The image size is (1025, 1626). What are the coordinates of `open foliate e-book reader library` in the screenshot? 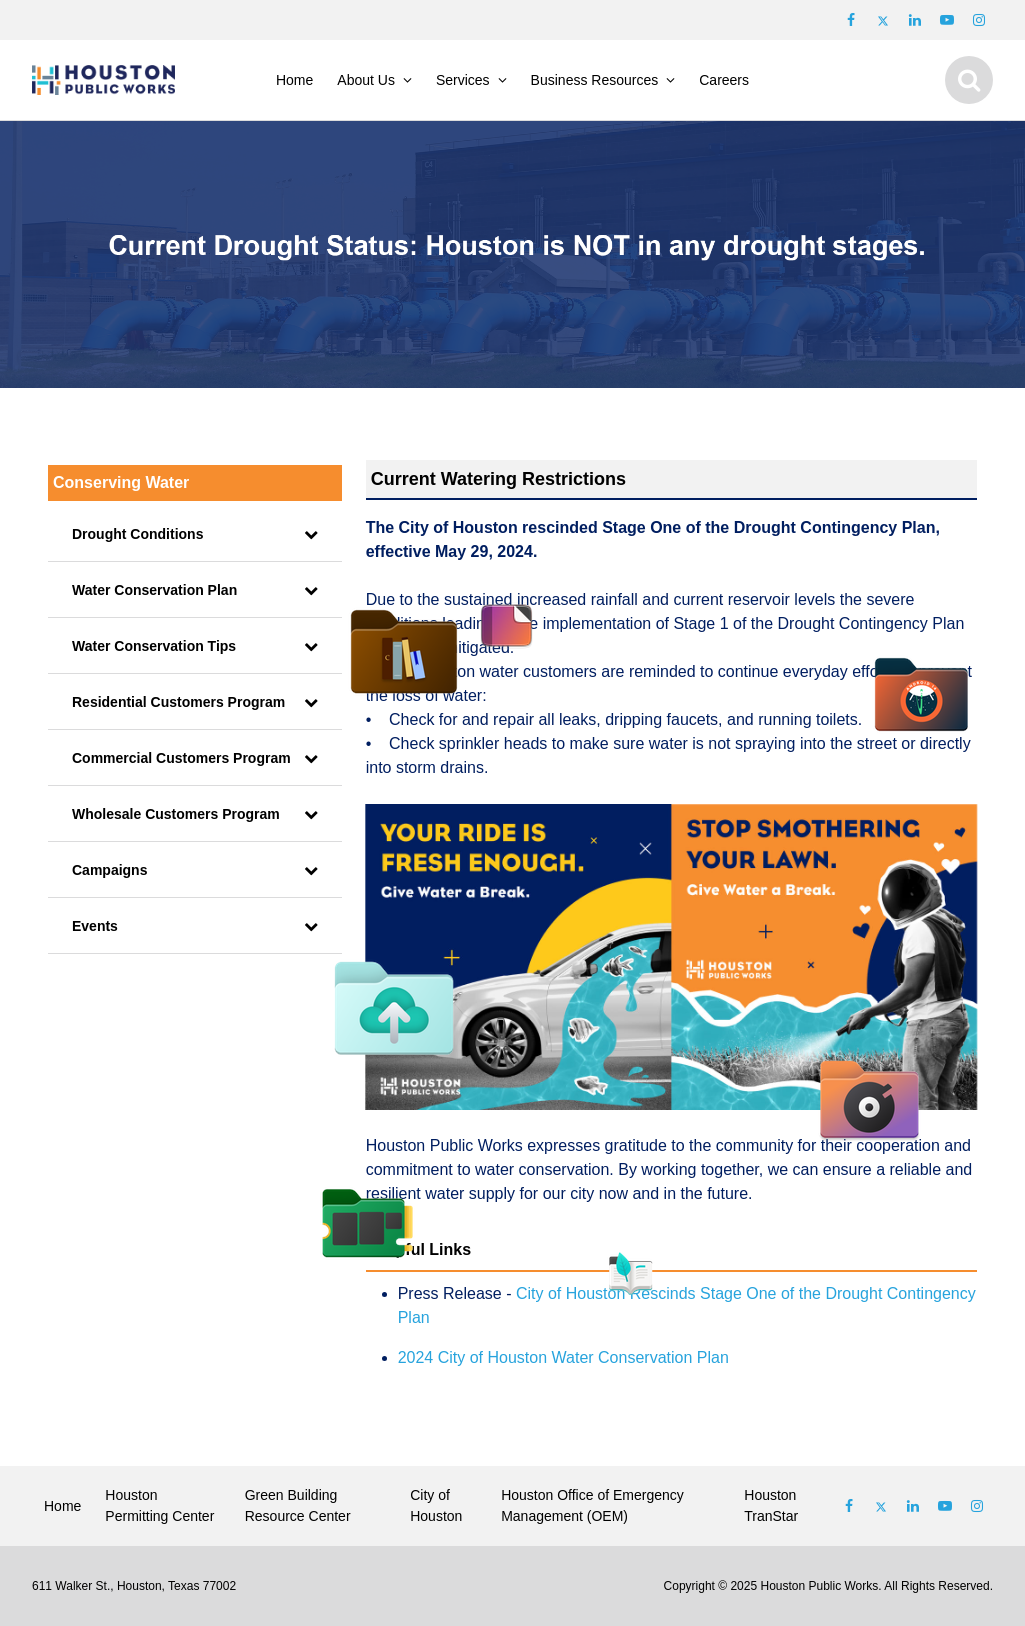 It's located at (630, 1274).